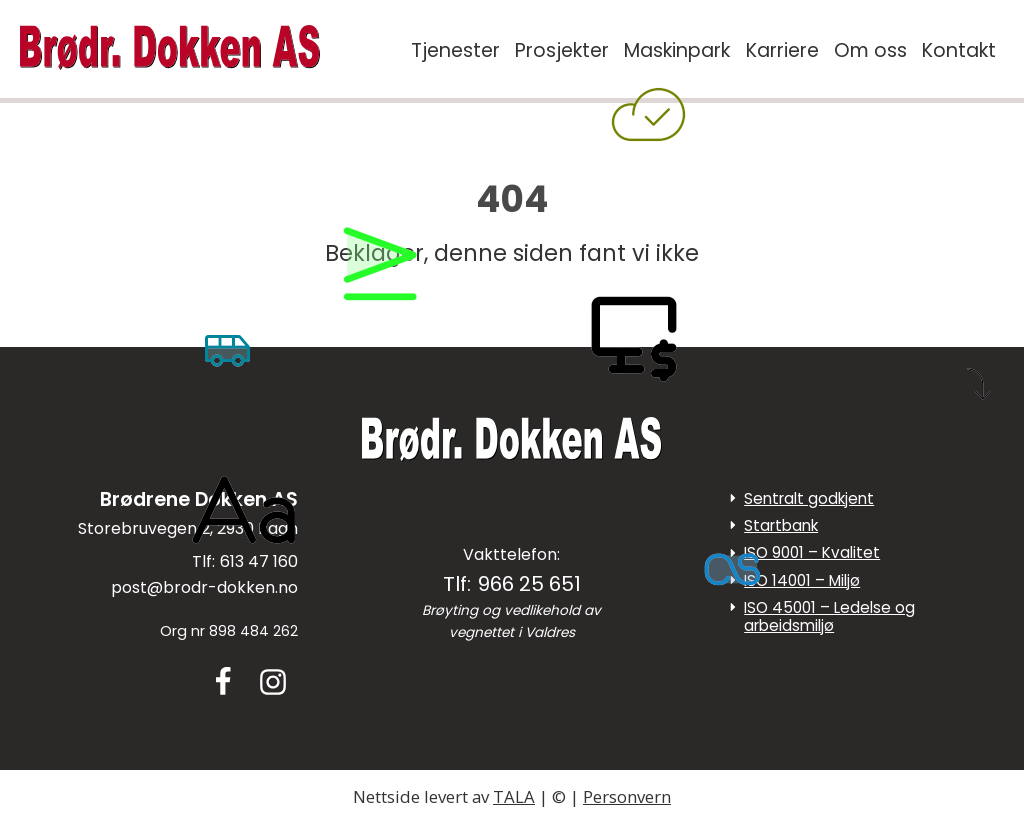 This screenshot has height=824, width=1024. Describe the element at coordinates (245, 511) in the screenshot. I see `adjust font or text size settings` at that location.